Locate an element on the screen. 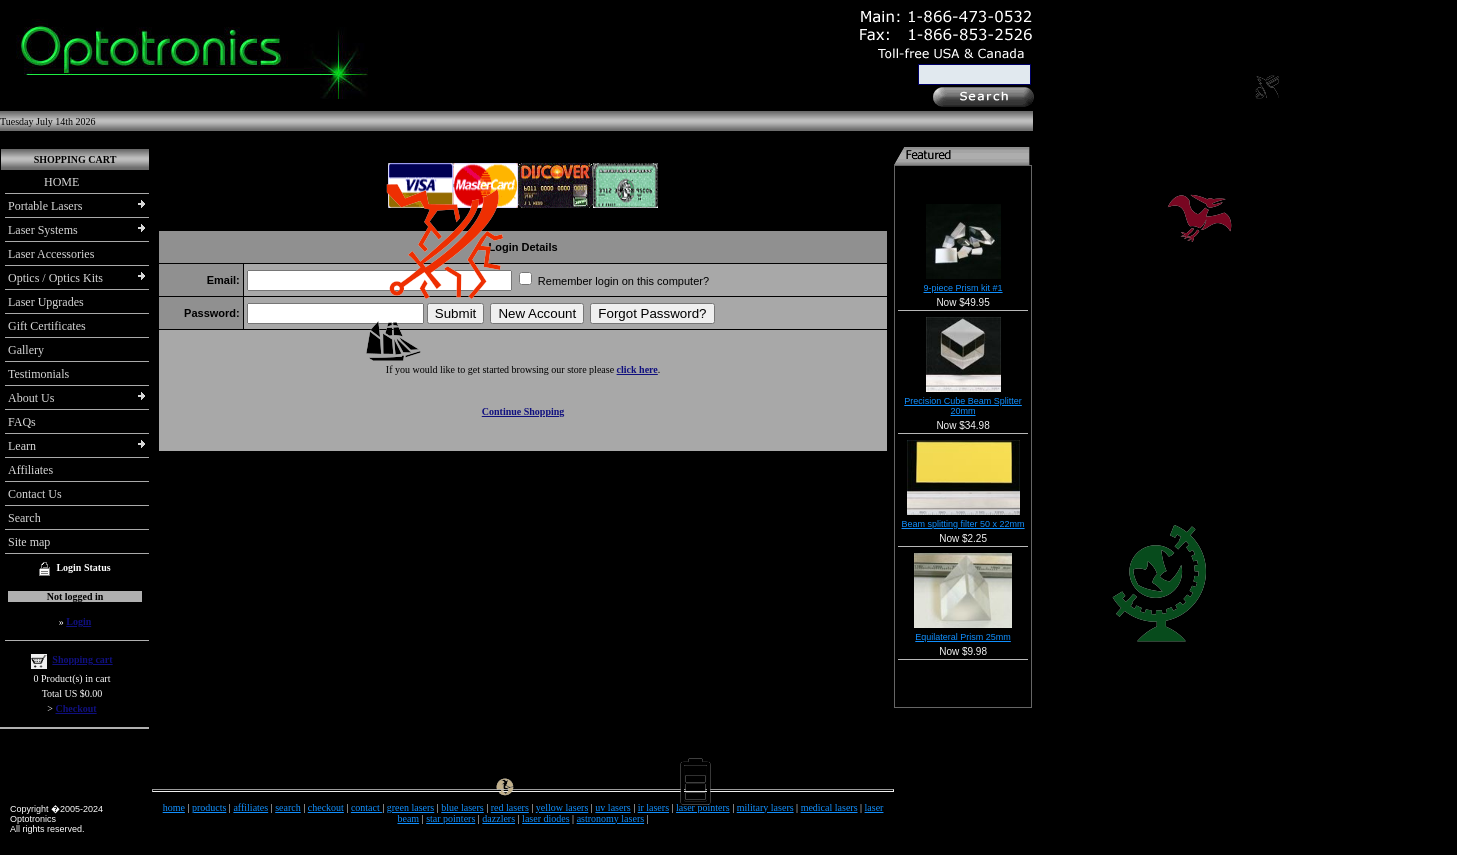  split wood or gather firewood in a crafting game is located at coordinates (1267, 87).